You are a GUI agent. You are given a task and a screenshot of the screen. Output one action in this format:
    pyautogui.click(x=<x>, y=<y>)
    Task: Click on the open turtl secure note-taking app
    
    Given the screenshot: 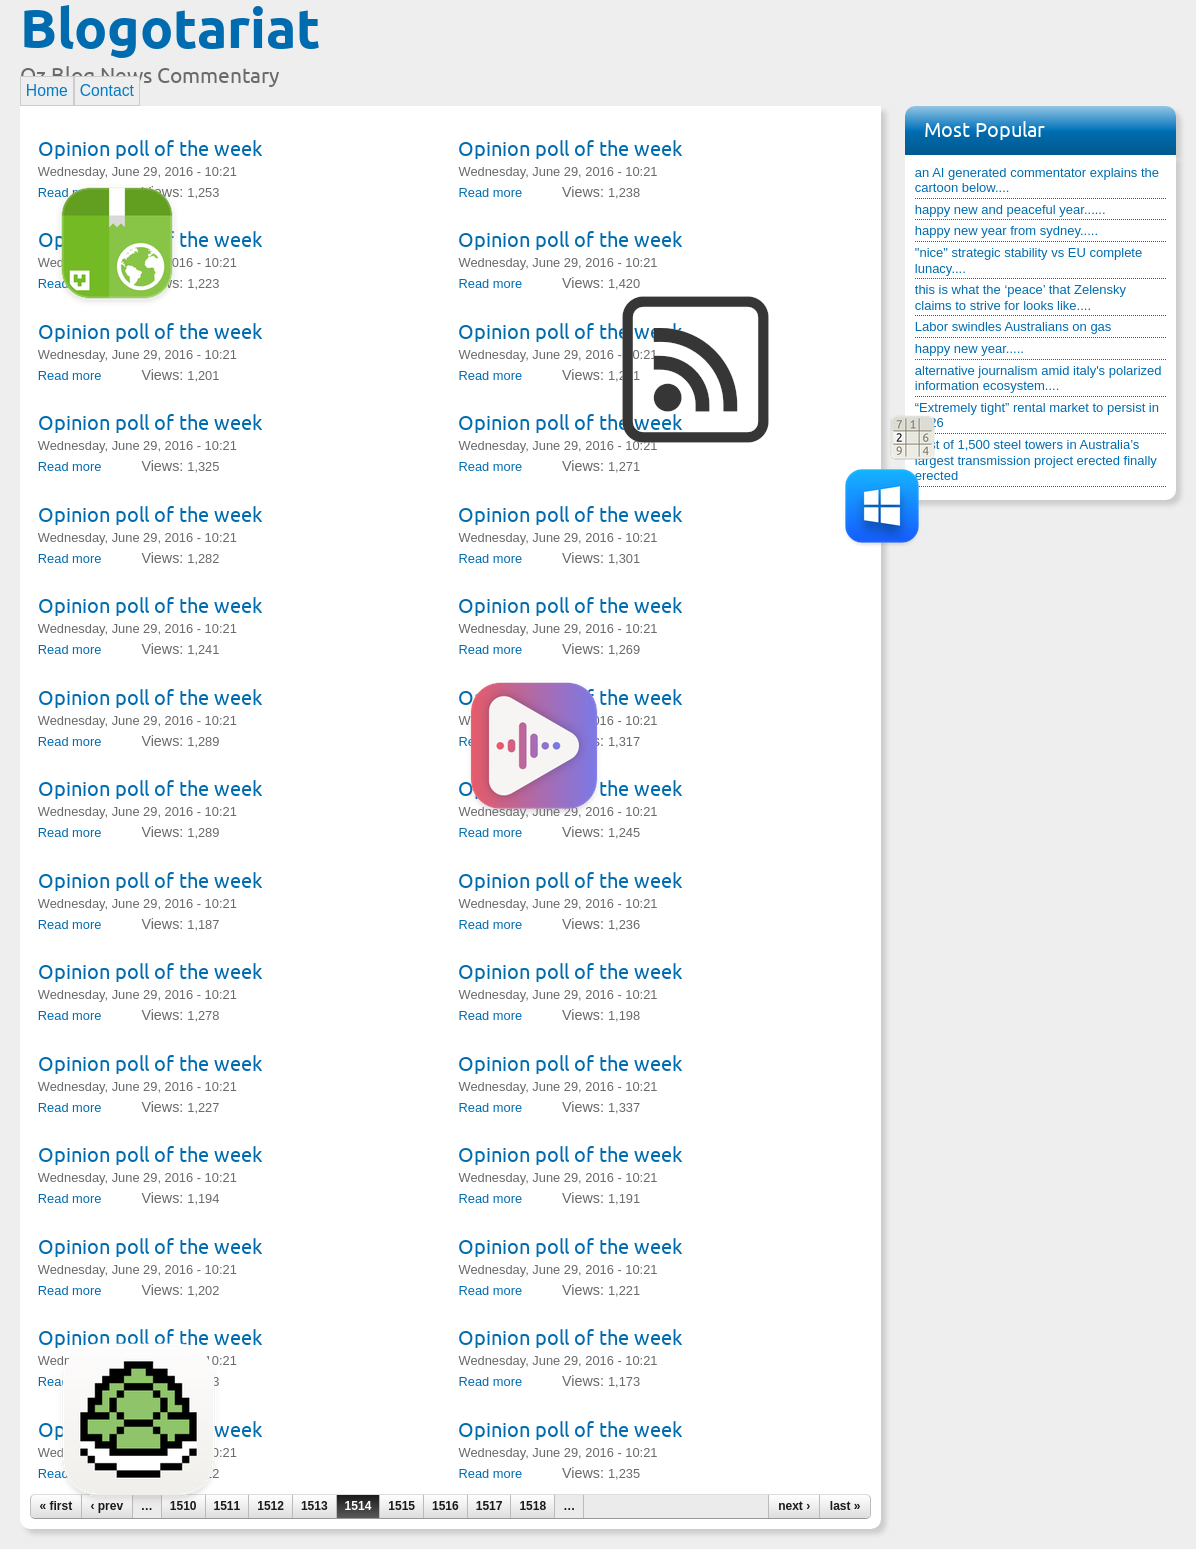 What is the action you would take?
    pyautogui.click(x=138, y=1419)
    